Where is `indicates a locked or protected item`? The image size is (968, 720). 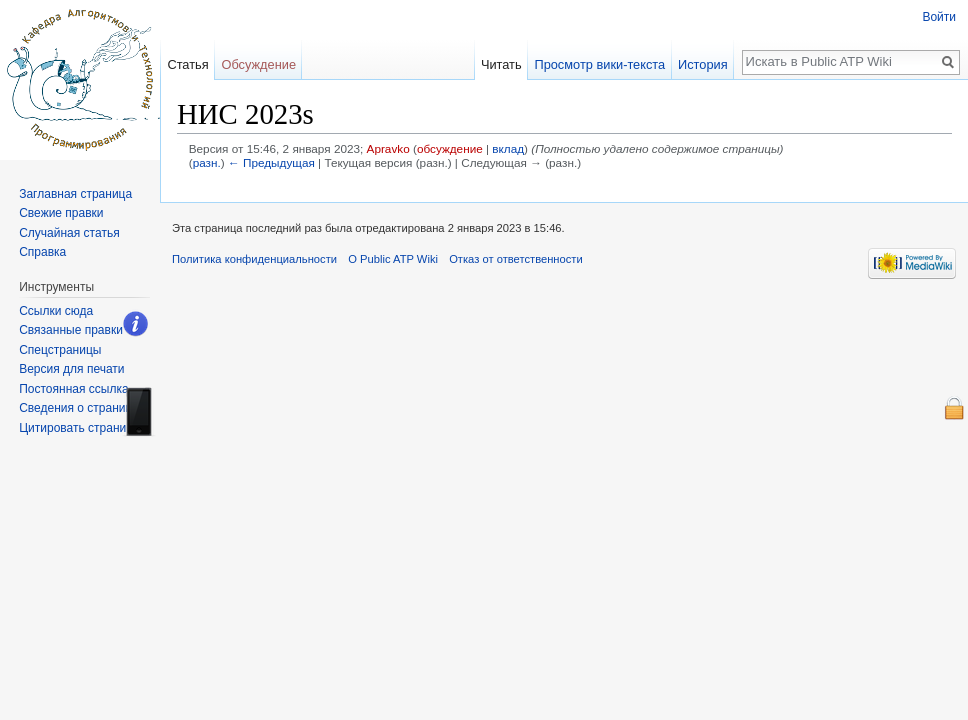 indicates a locked or protected item is located at coordinates (954, 407).